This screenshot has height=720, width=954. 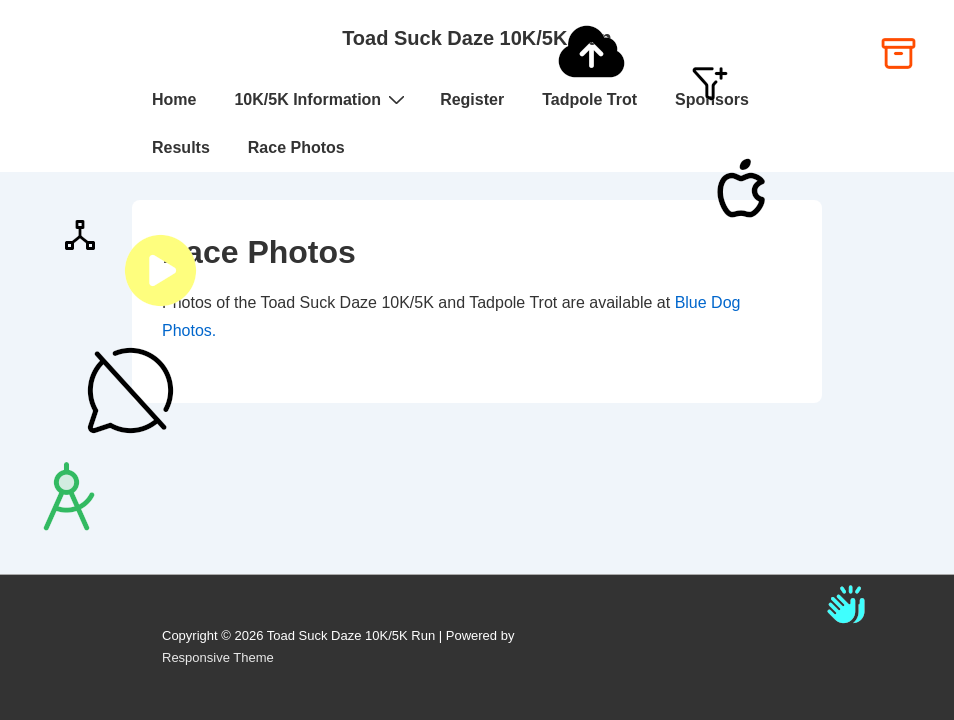 I want to click on applaud or react with appreciation, so click(x=846, y=605).